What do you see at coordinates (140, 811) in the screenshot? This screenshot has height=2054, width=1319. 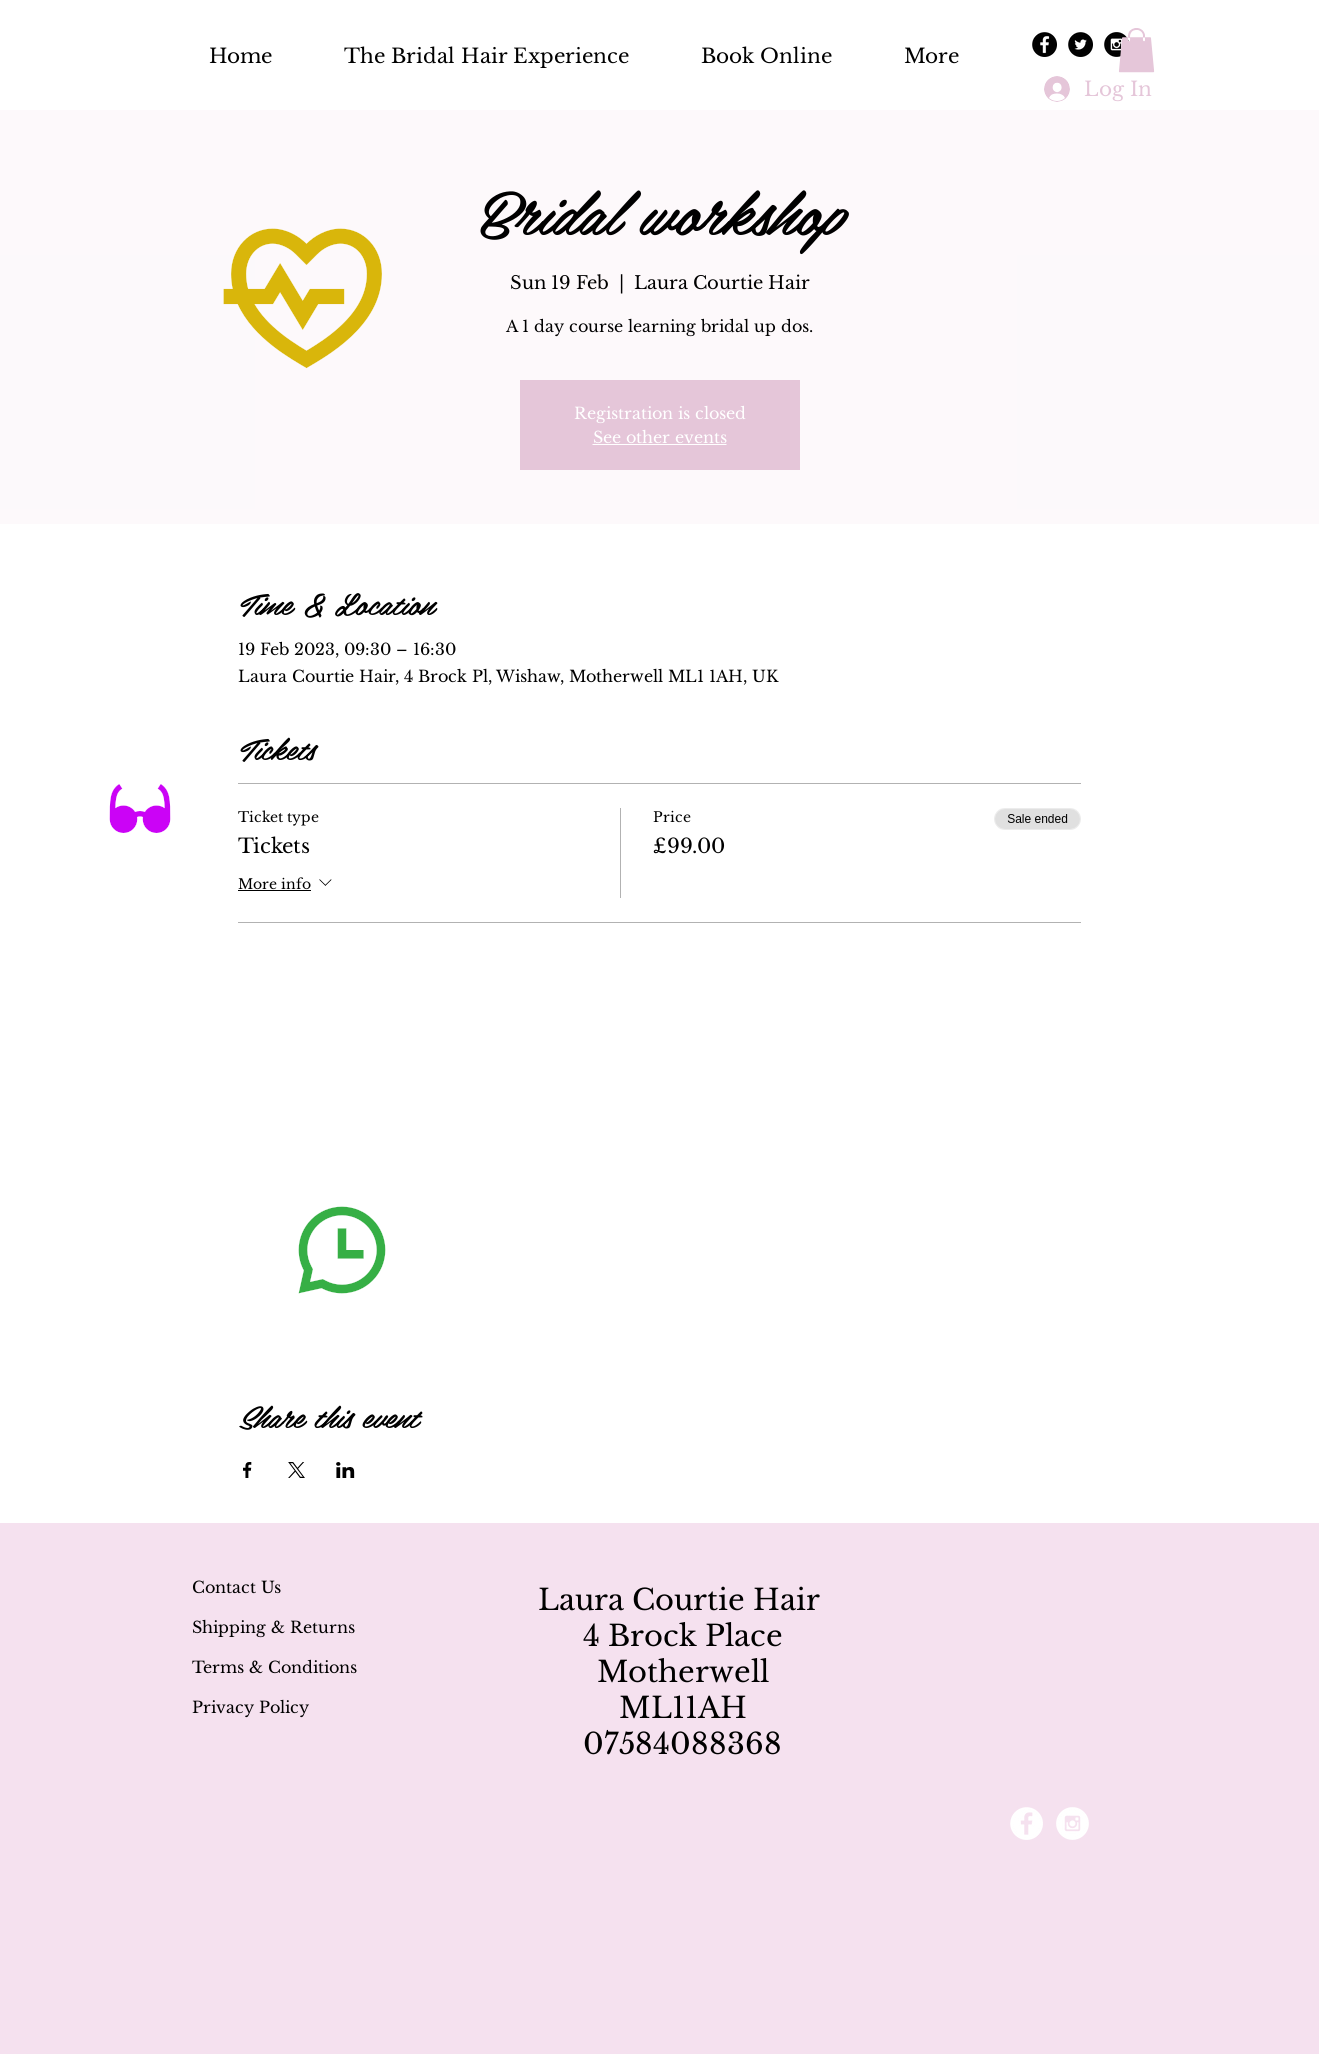 I see `enable reading mode or accessibility features` at bounding box center [140, 811].